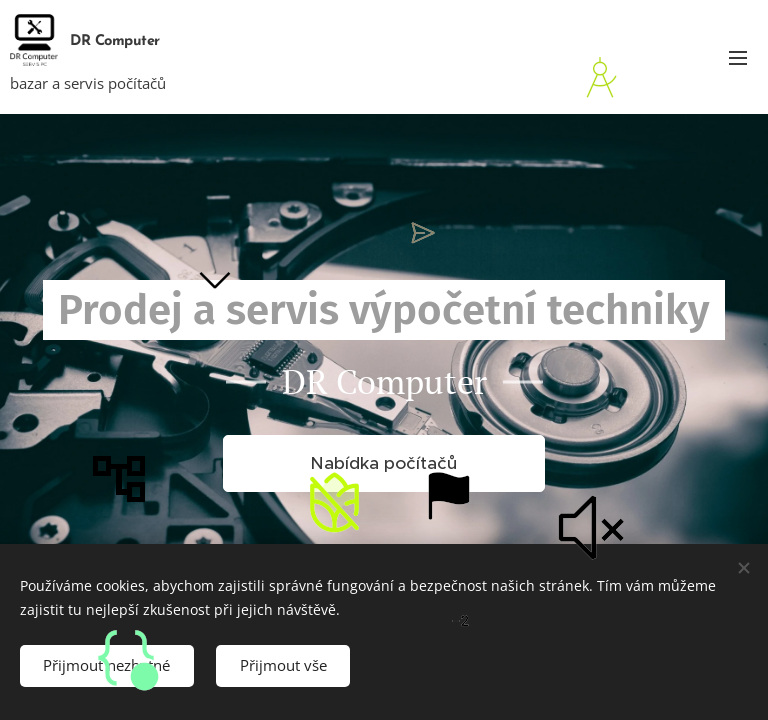 Image resolution: width=768 pixels, height=720 pixels. Describe the element at coordinates (591, 527) in the screenshot. I see `mute audio or sound` at that location.